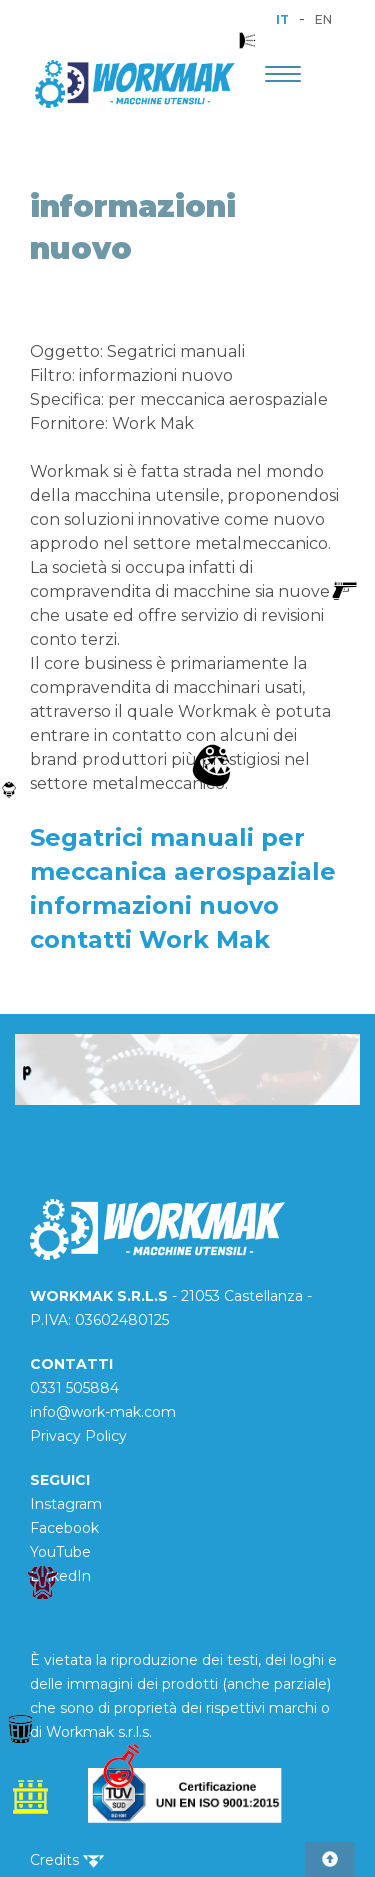 Image resolution: width=375 pixels, height=1877 pixels. What do you see at coordinates (247, 40) in the screenshot?
I see `indicates radiation or radioactive hazard warning` at bounding box center [247, 40].